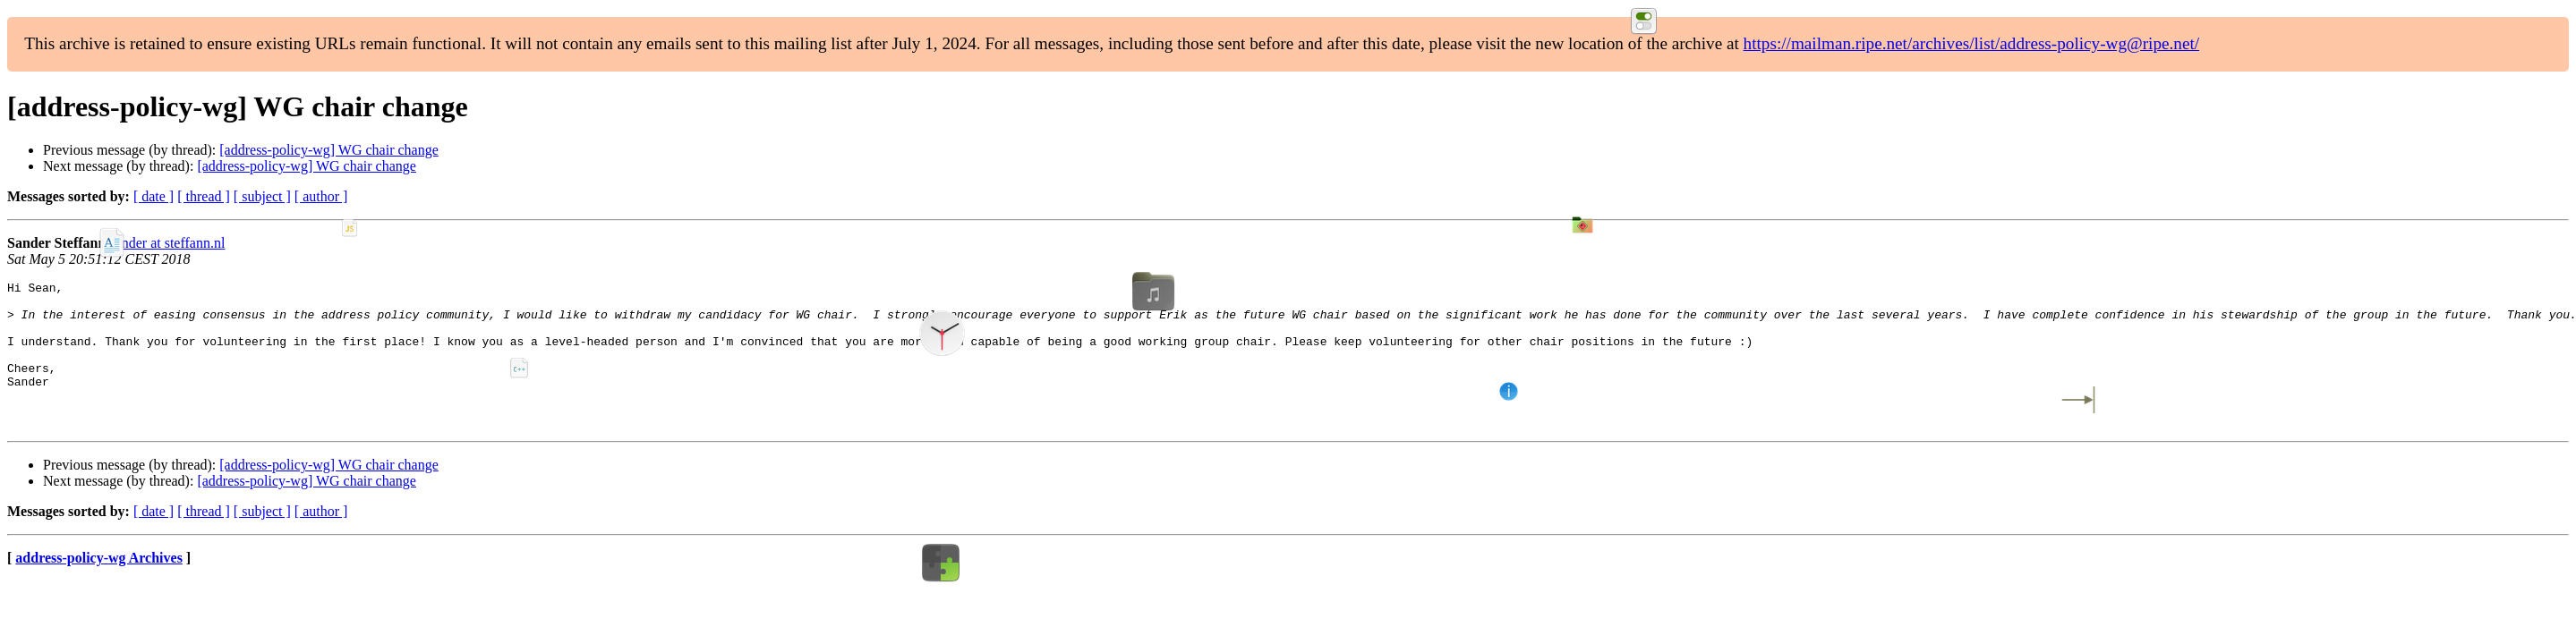  Describe the element at coordinates (1643, 21) in the screenshot. I see `open unity tweak tool settings` at that location.